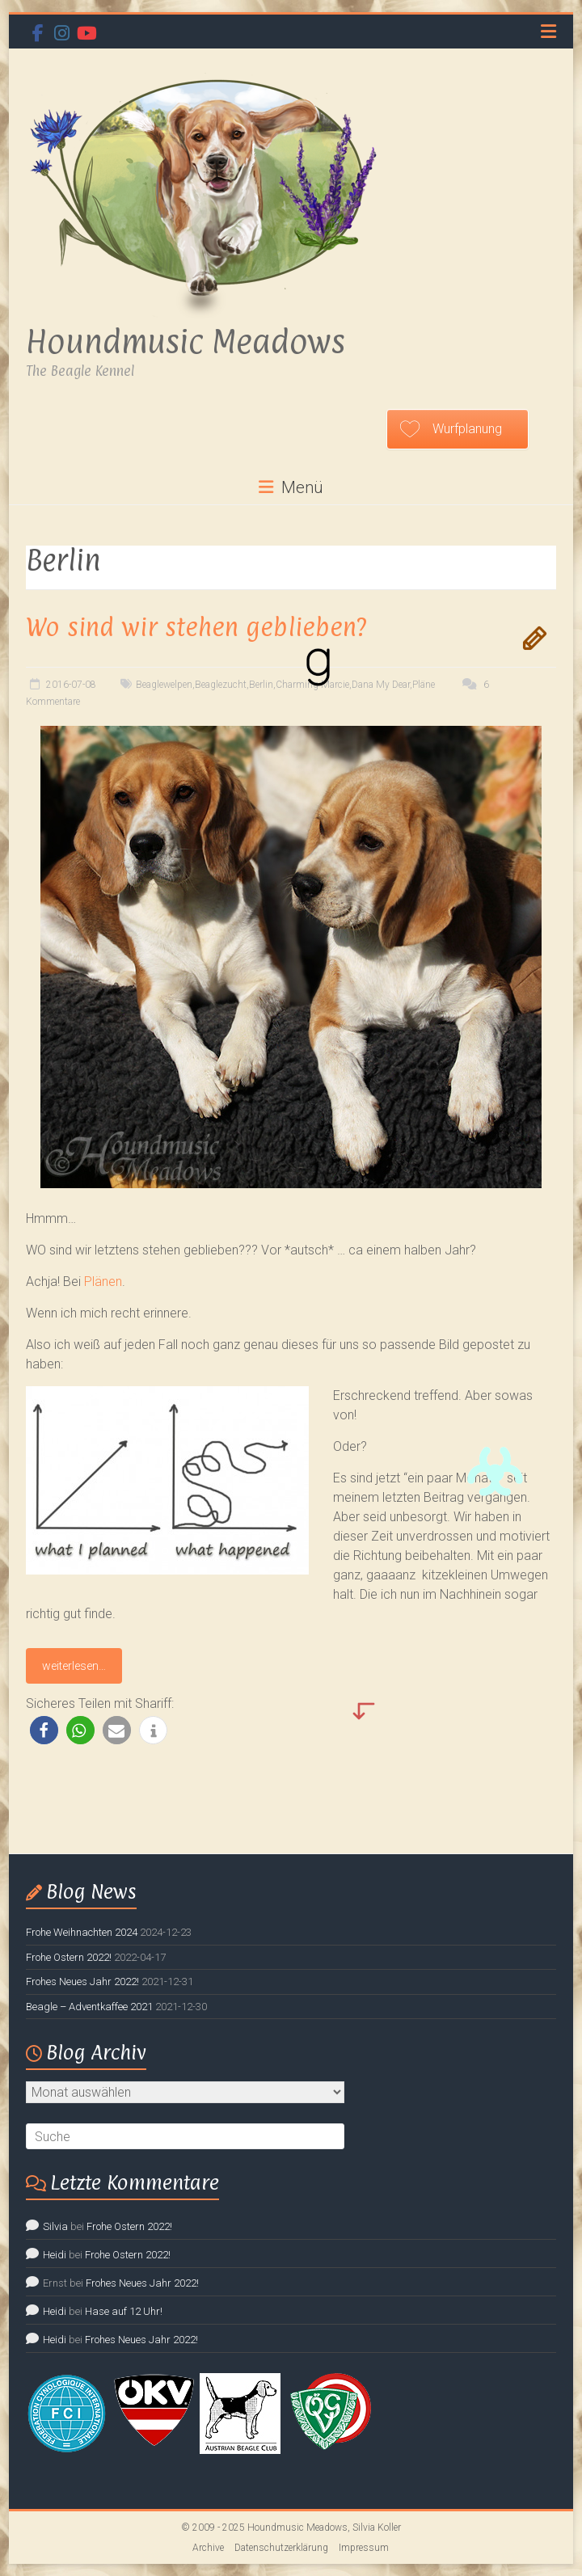 The image size is (582, 2576). I want to click on open goodreads app or profile, so click(318, 667).